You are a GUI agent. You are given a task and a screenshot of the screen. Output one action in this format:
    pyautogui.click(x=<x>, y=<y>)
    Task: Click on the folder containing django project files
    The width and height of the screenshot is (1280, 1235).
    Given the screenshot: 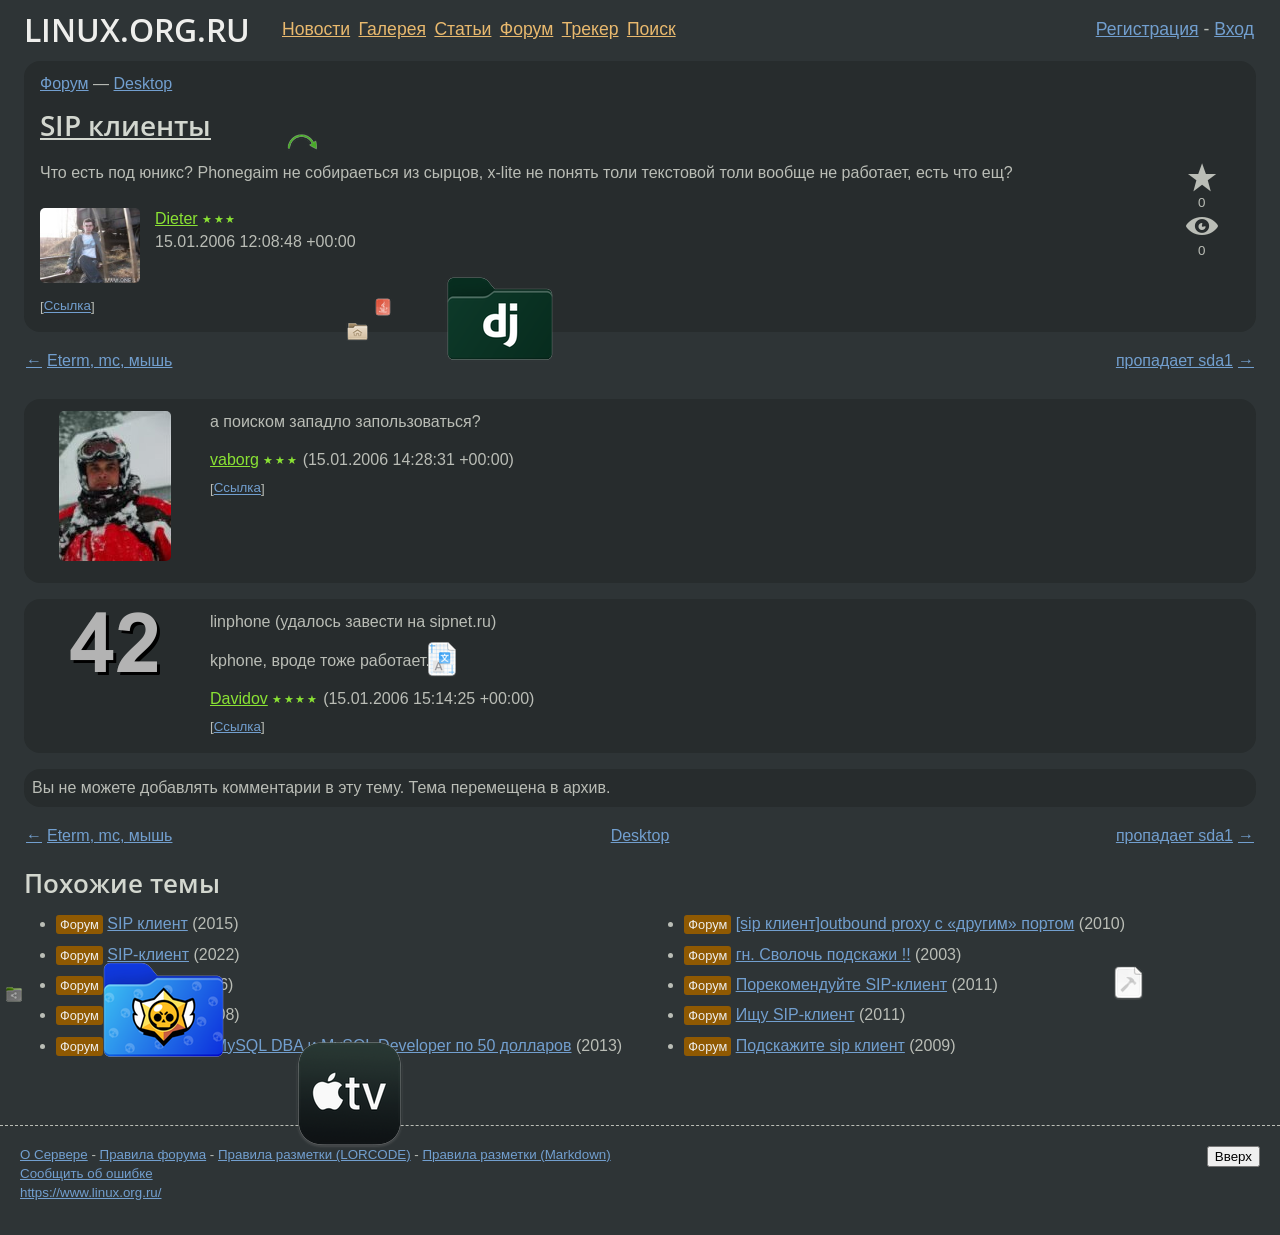 What is the action you would take?
    pyautogui.click(x=499, y=321)
    